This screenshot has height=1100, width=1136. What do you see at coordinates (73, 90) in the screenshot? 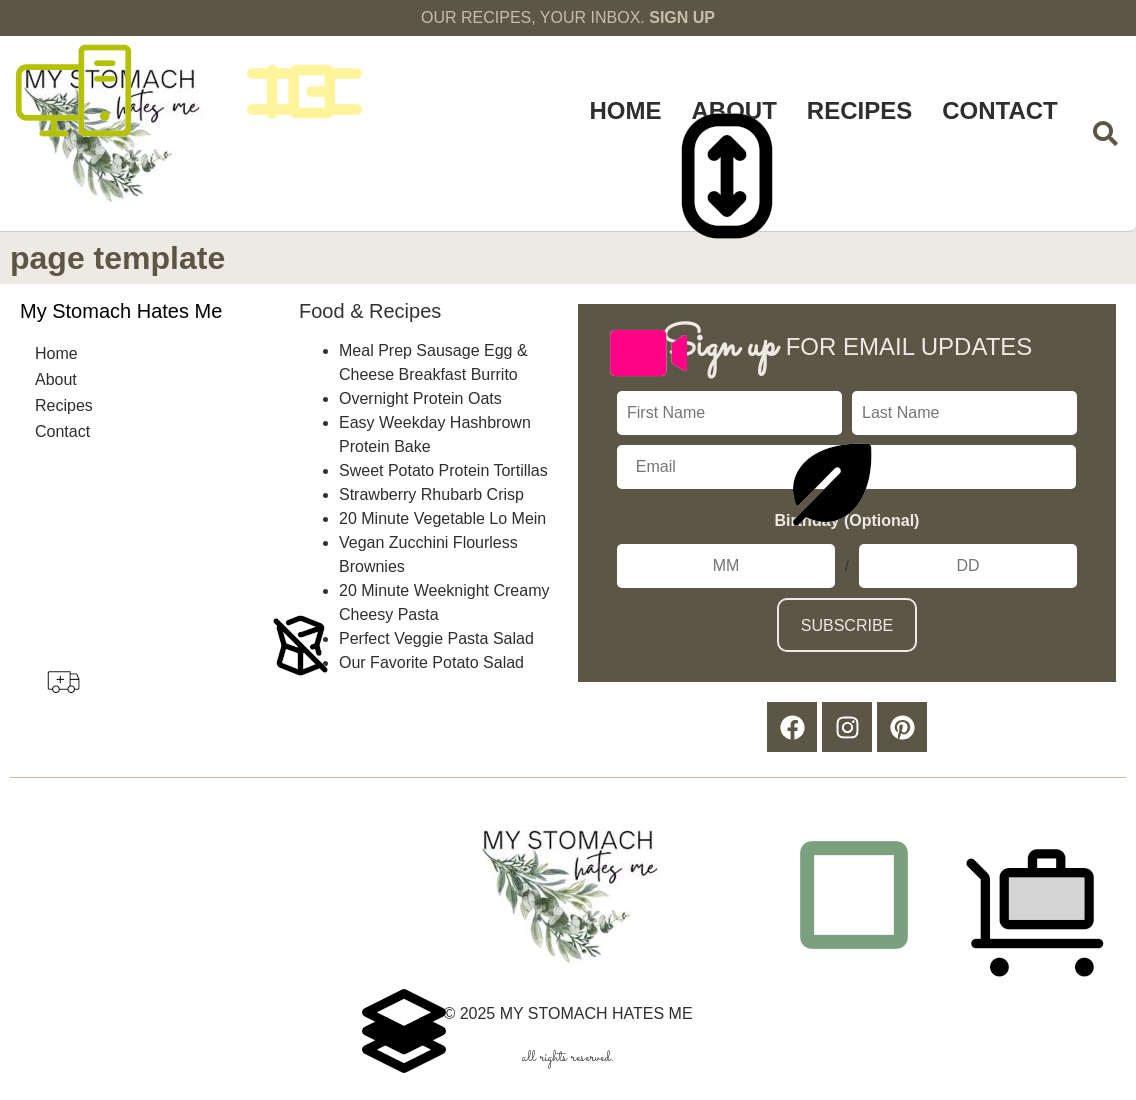
I see `access desktop or PC settings` at bounding box center [73, 90].